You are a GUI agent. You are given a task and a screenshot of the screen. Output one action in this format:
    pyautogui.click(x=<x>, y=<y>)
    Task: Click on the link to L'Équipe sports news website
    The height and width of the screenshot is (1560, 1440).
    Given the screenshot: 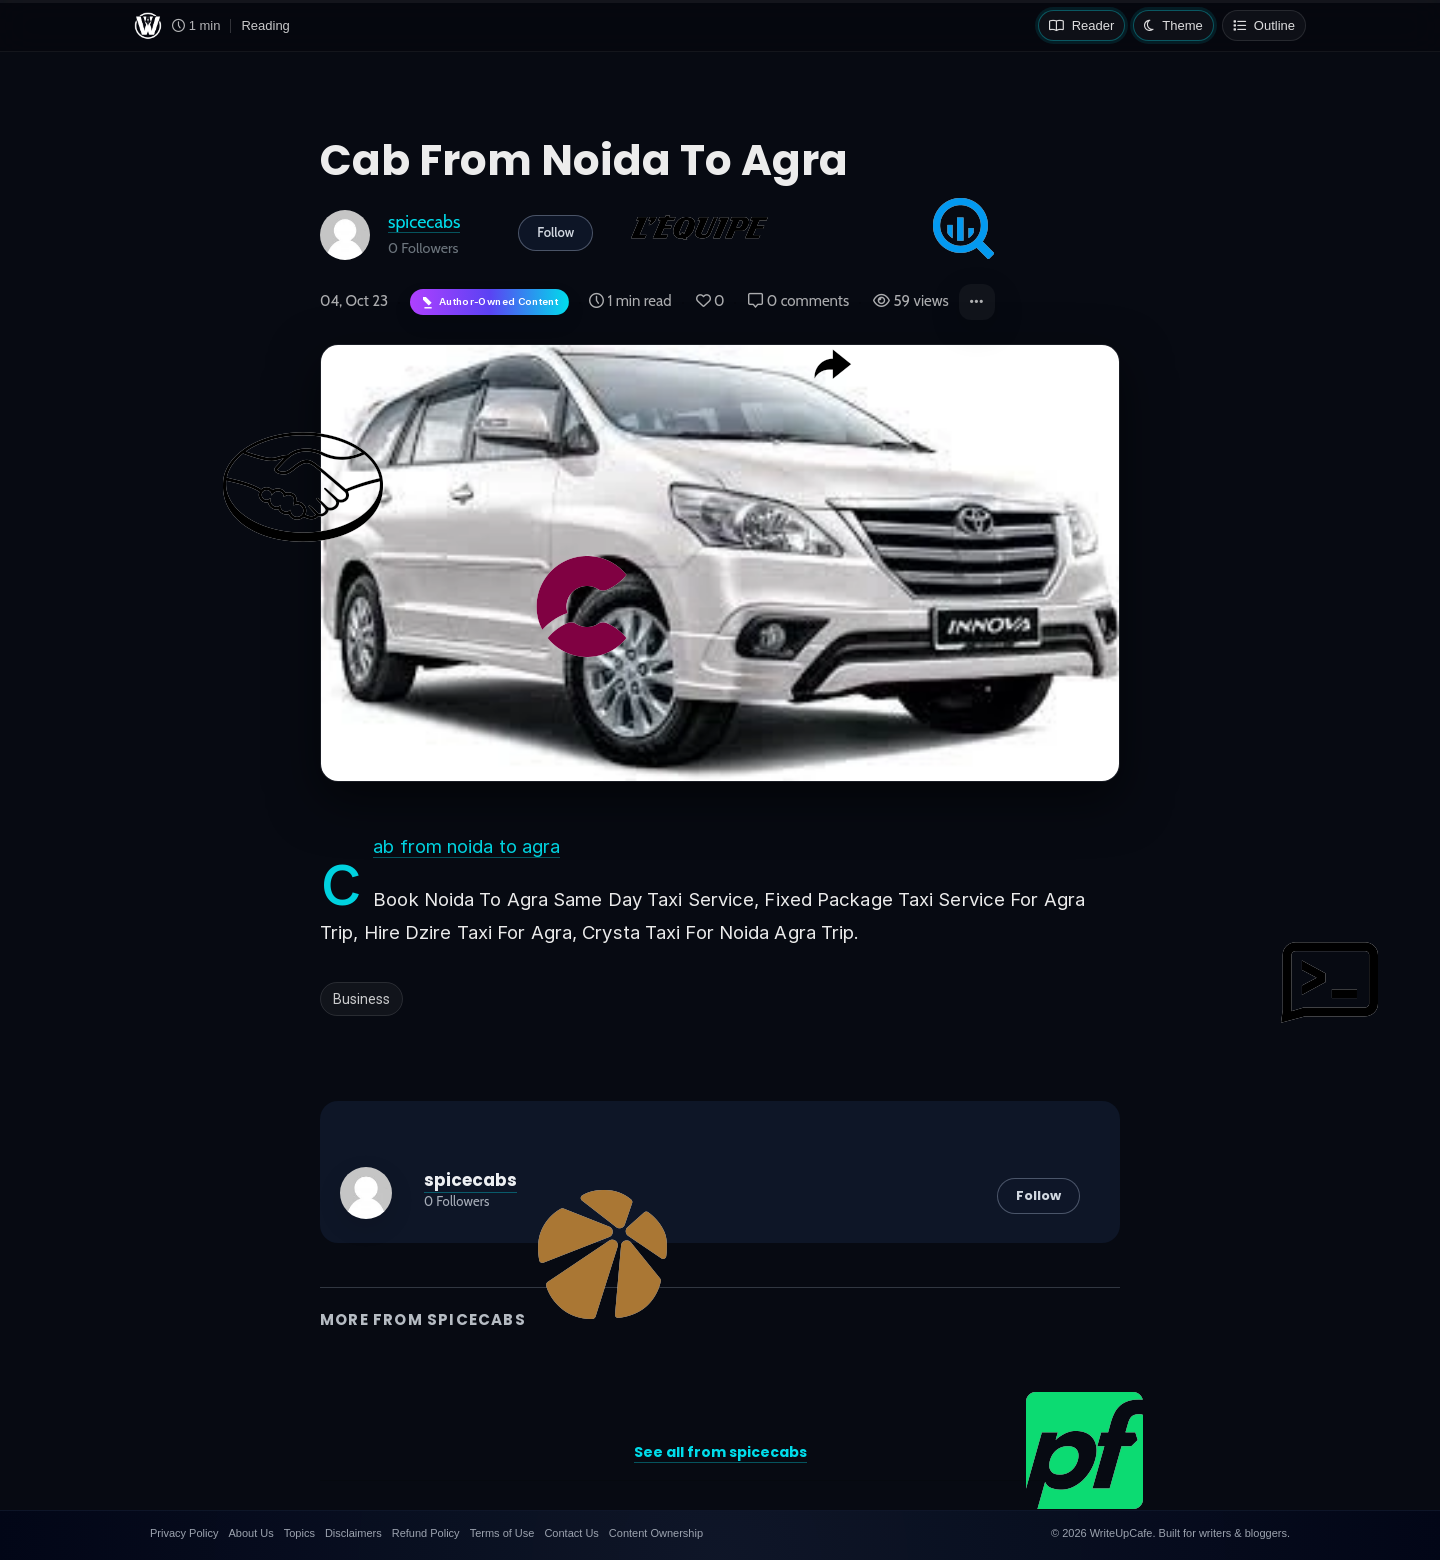 What is the action you would take?
    pyautogui.click(x=699, y=227)
    